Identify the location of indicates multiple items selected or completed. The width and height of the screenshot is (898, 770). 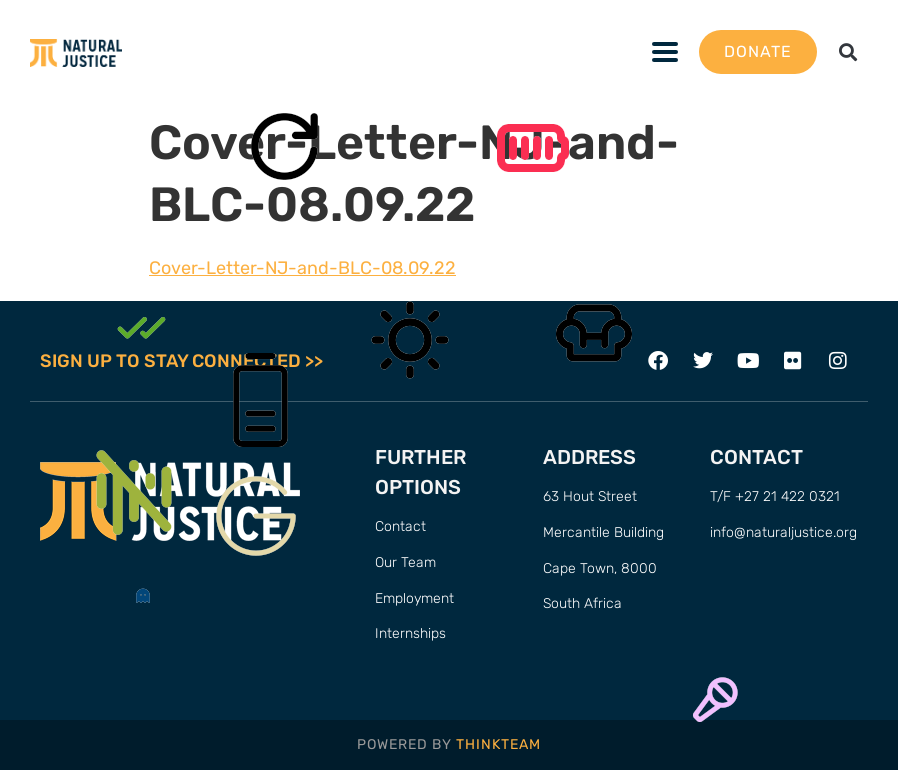
(141, 328).